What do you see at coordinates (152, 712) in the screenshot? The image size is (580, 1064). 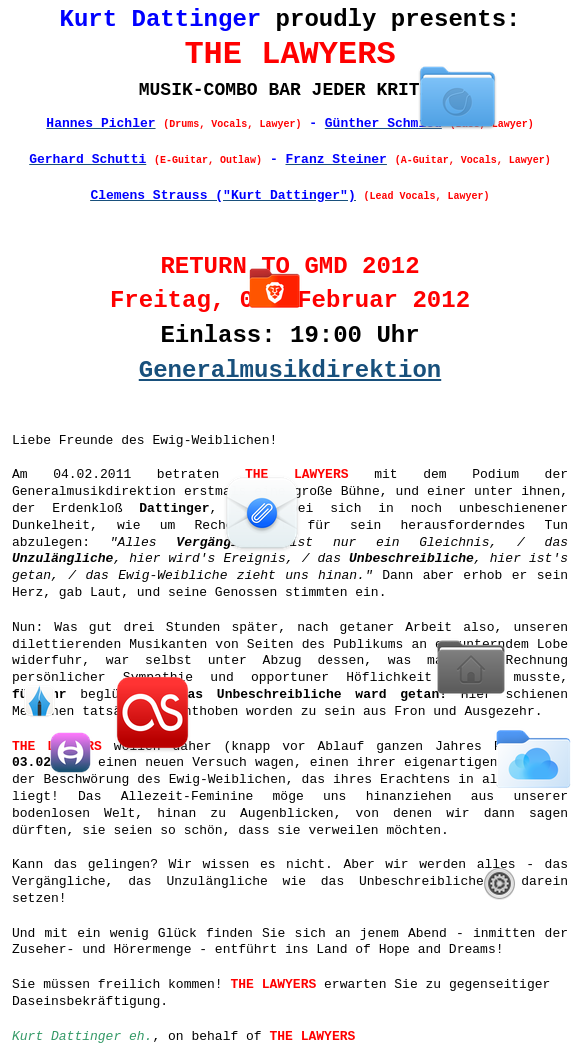 I see `open the Last.fm app` at bounding box center [152, 712].